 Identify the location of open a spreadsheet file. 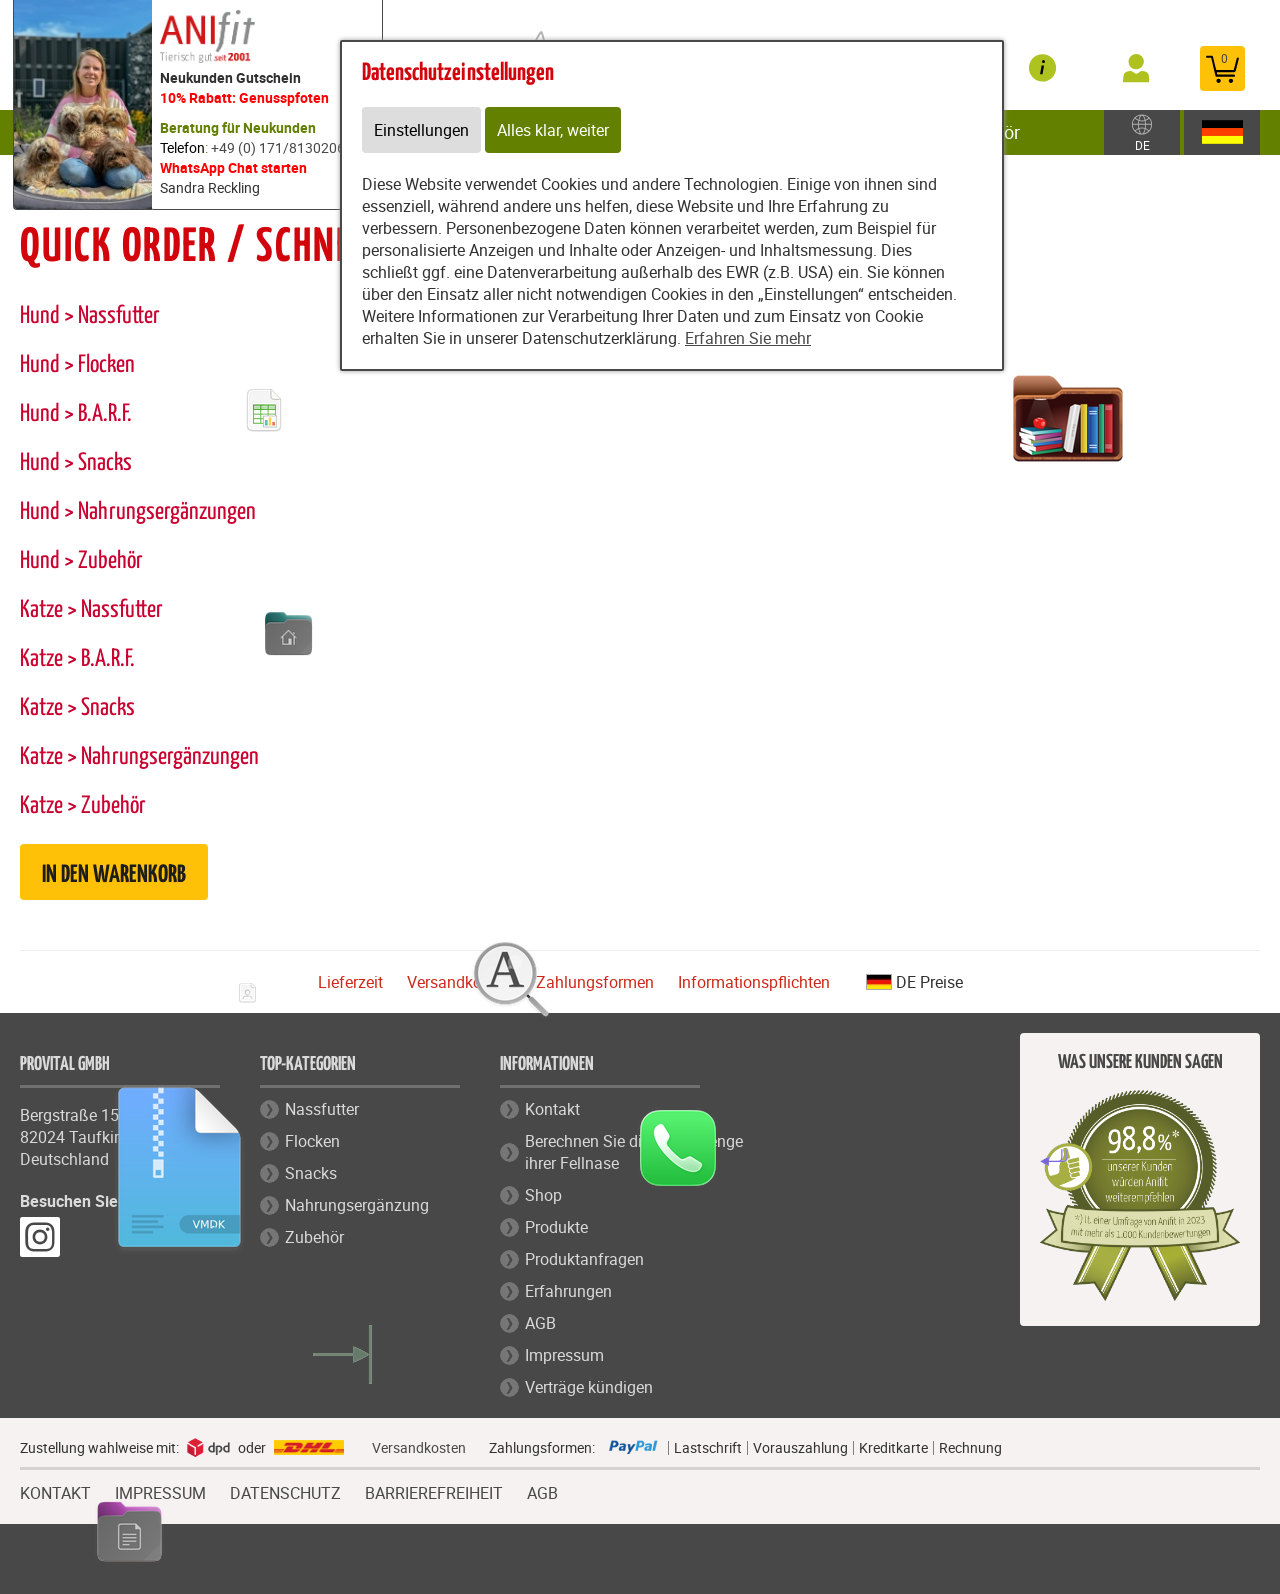
(264, 410).